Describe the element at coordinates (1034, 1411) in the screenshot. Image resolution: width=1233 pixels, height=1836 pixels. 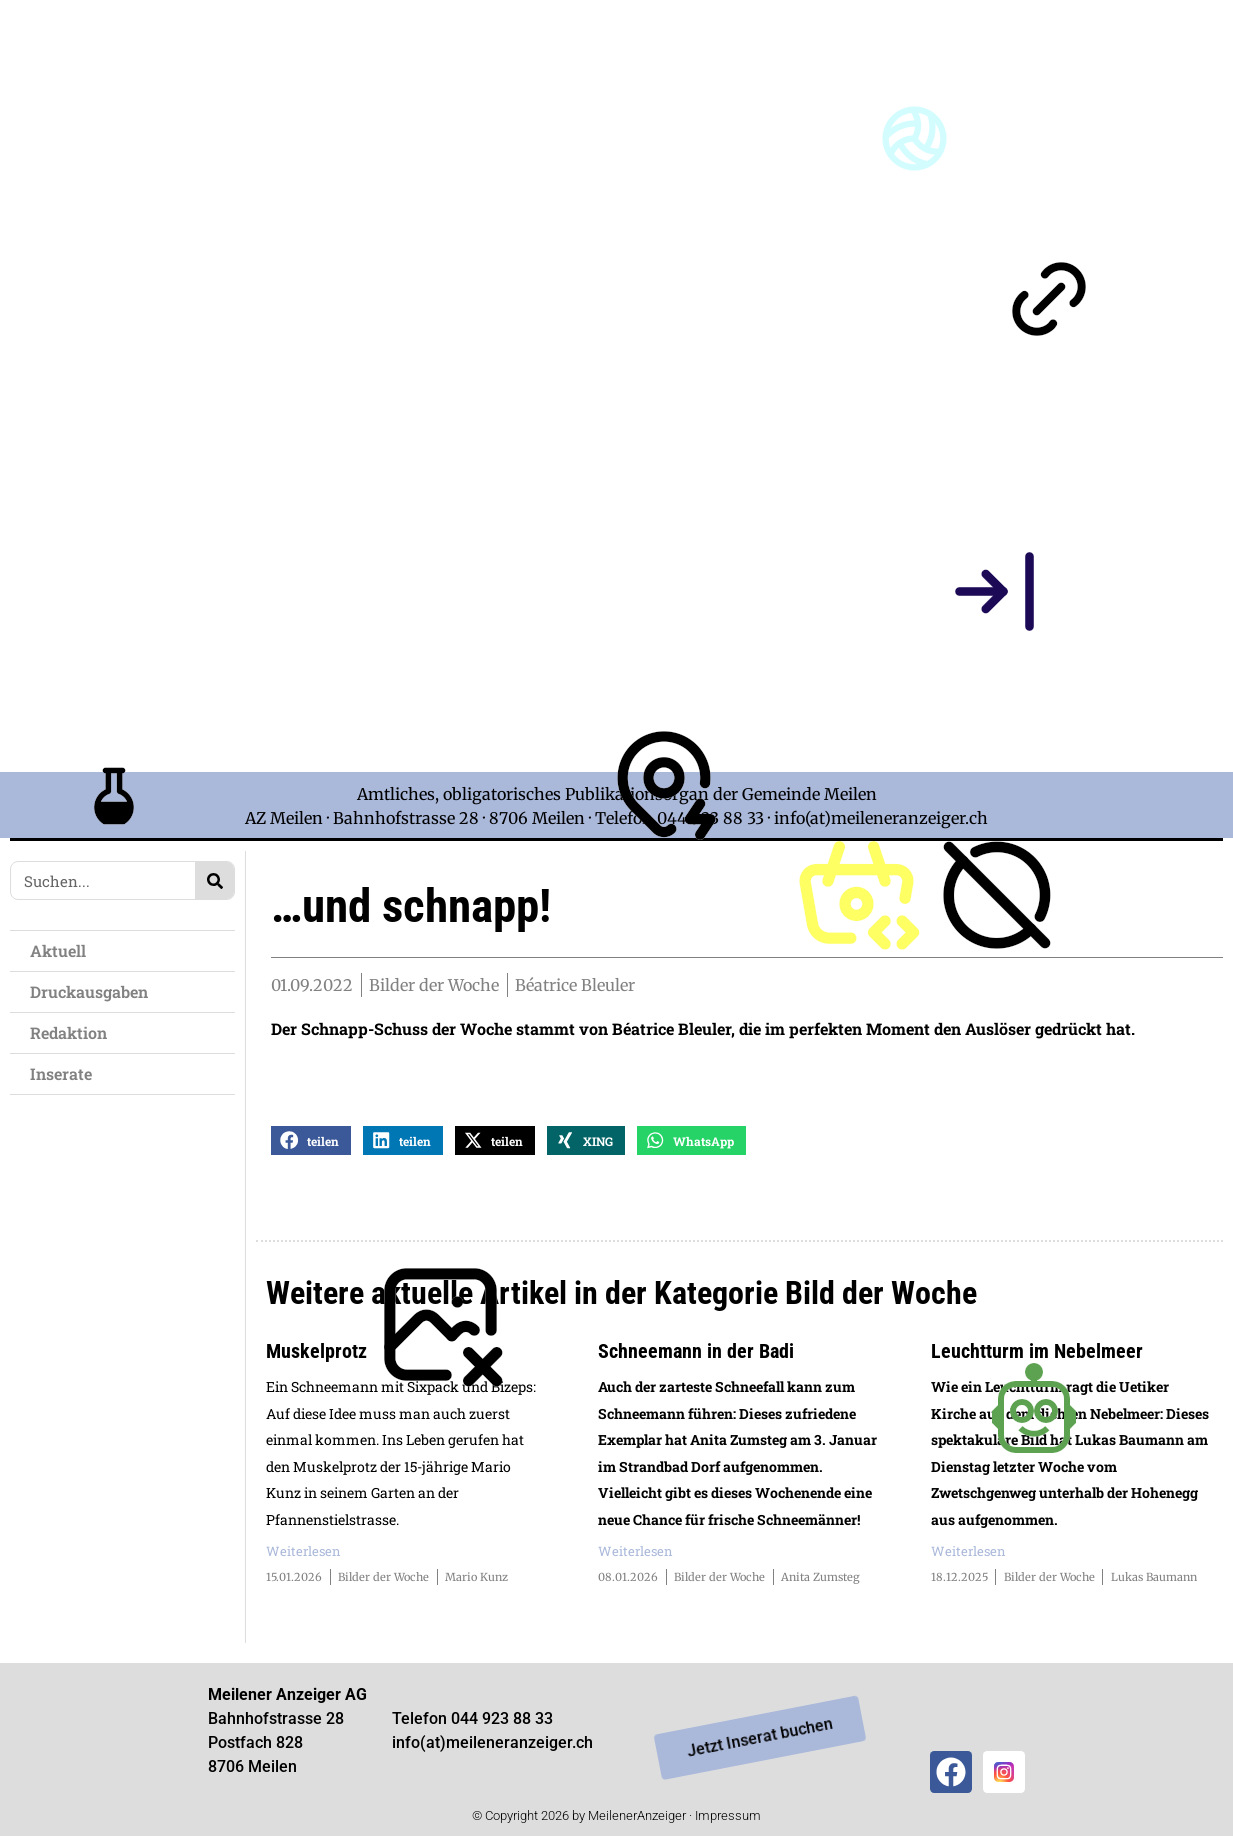
I see `access AI or chatbot assistant features` at that location.